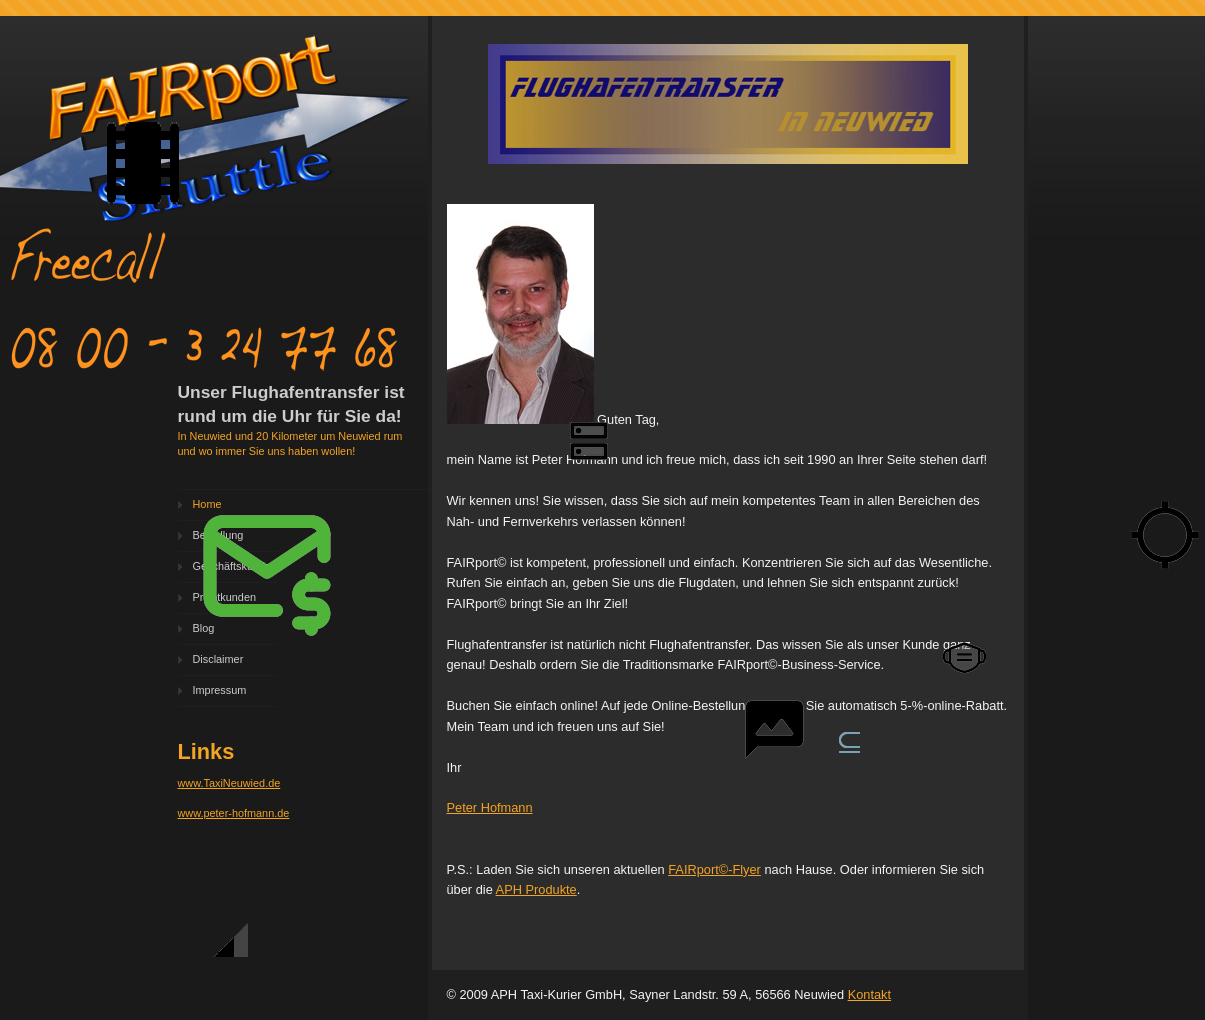 The height and width of the screenshot is (1020, 1205). I want to click on indicates weak cellular signal strength (2 bars), so click(231, 940).